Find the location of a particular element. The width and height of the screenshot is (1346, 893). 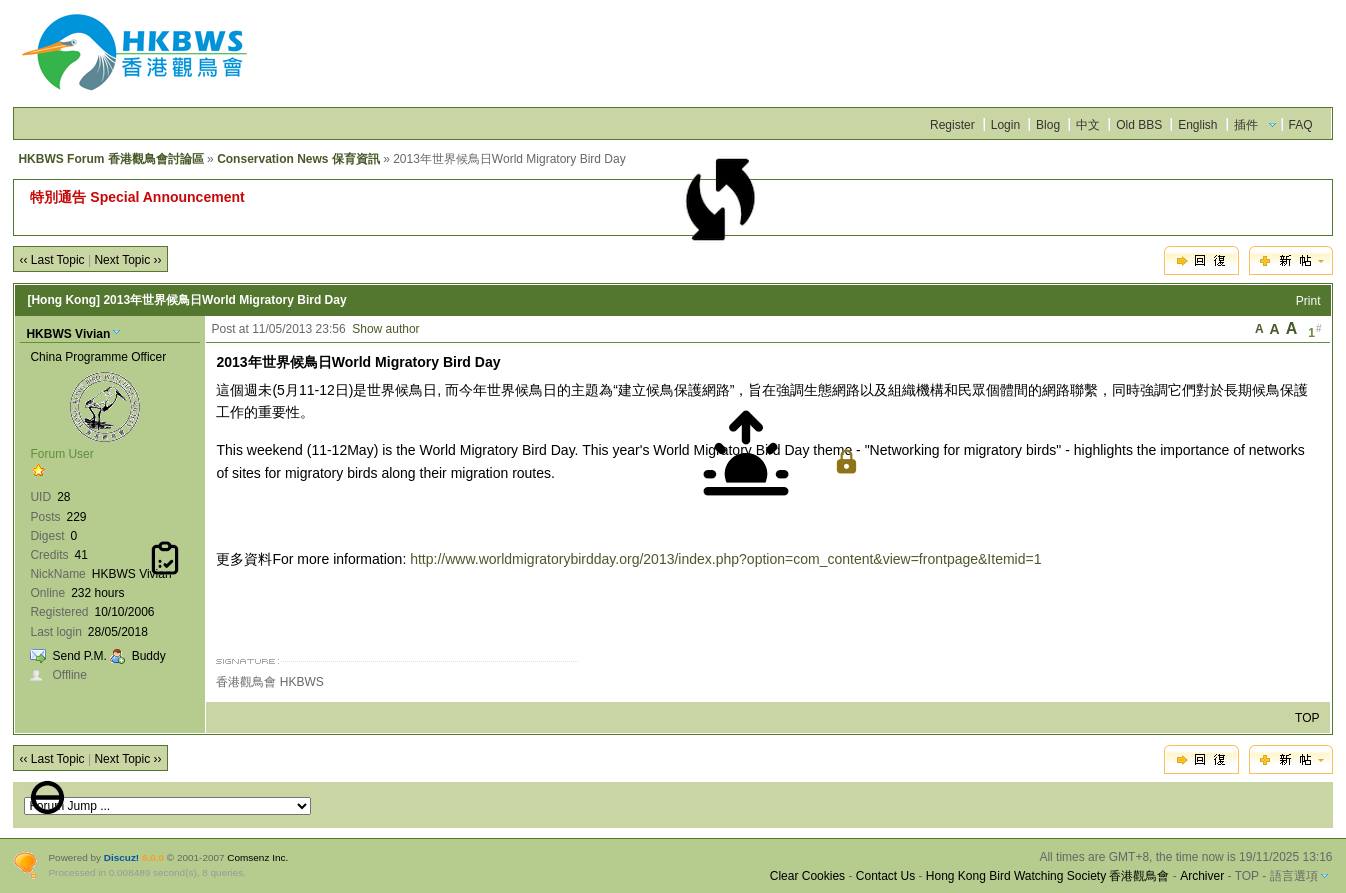

set alarm for sunrise or morning wake-up is located at coordinates (746, 453).